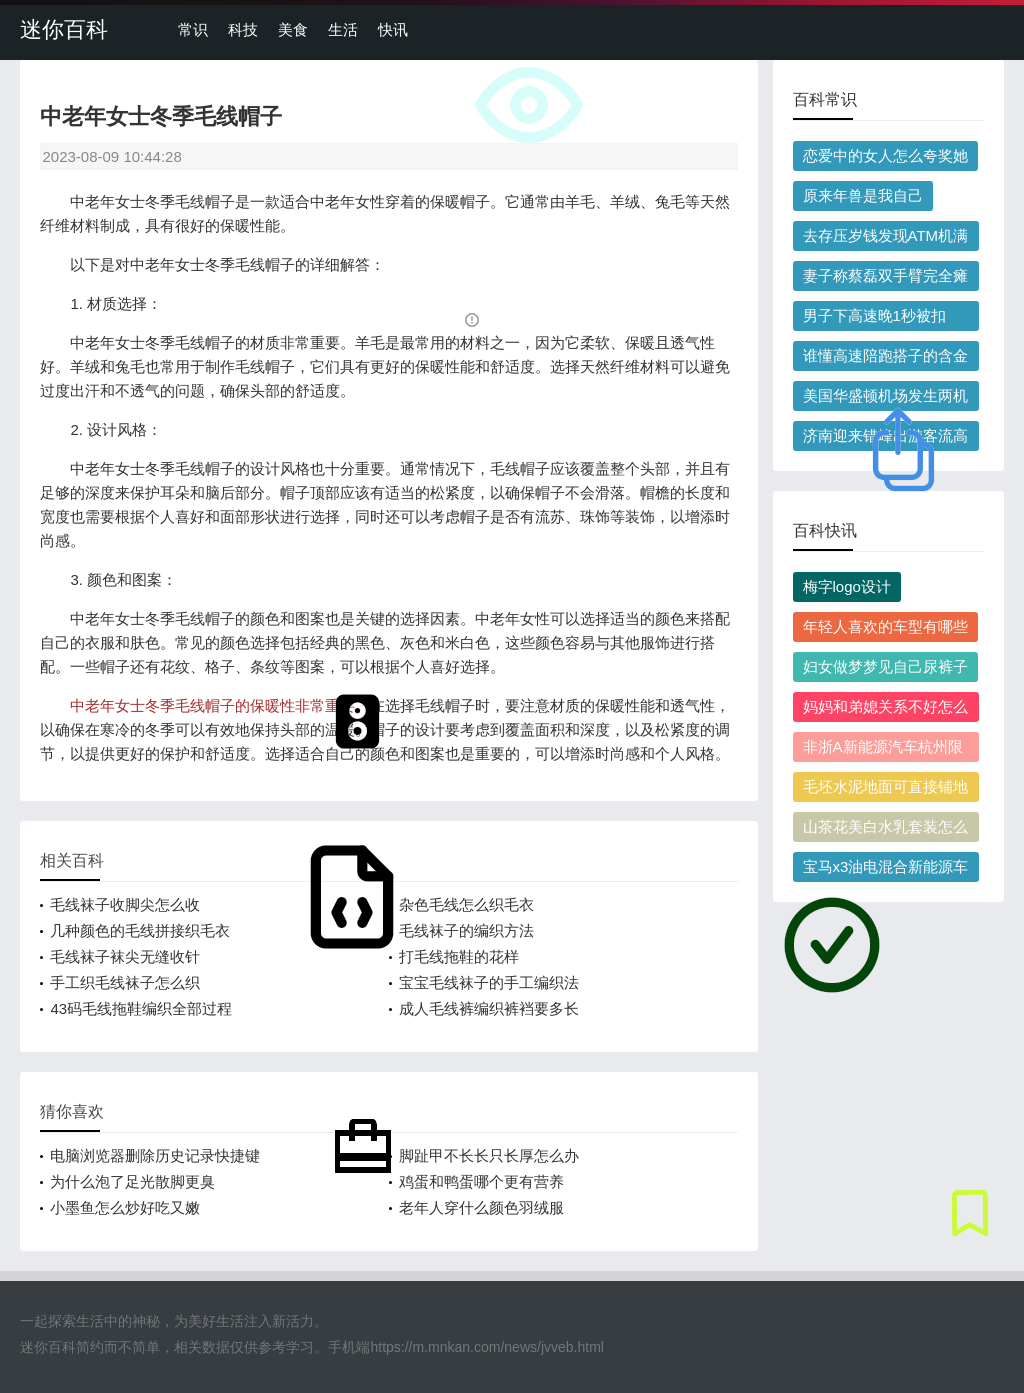 The height and width of the screenshot is (1393, 1024). Describe the element at coordinates (352, 897) in the screenshot. I see `view source code file` at that location.